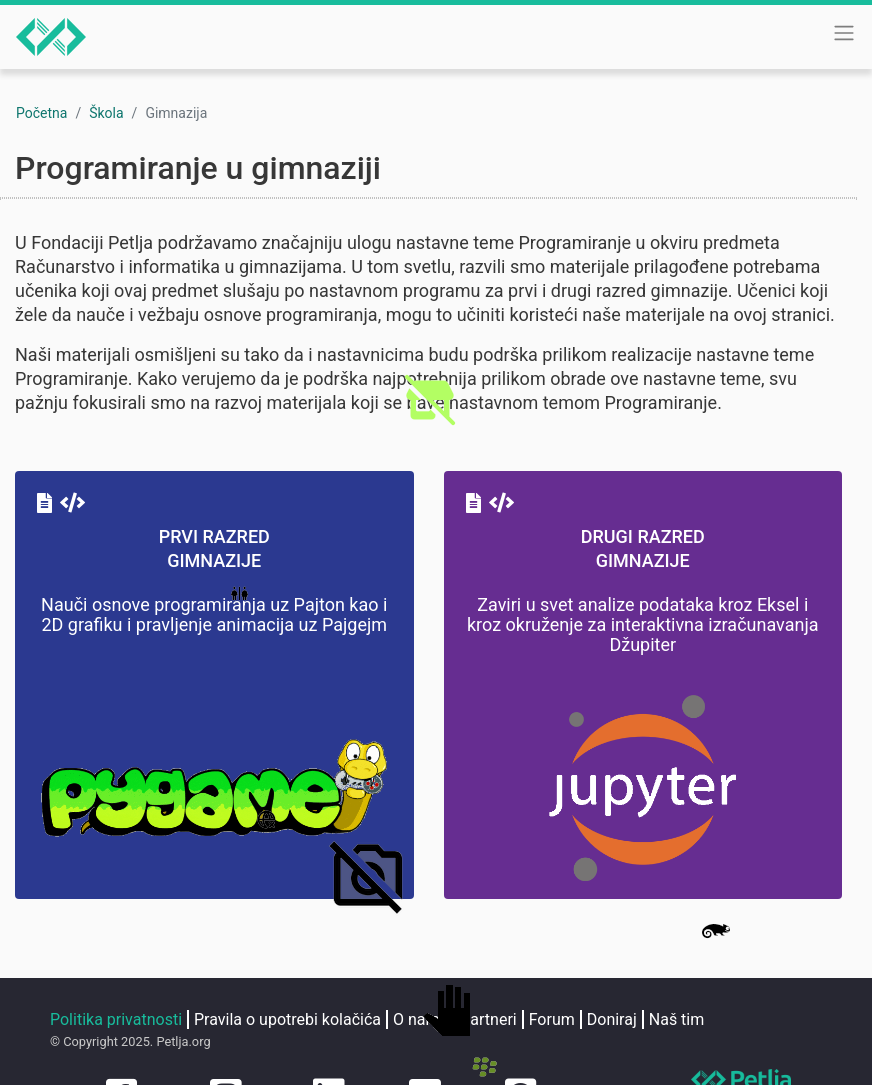 Image resolution: width=872 pixels, height=1085 pixels. I want to click on BlackBerry brand logo, so click(485, 1067).